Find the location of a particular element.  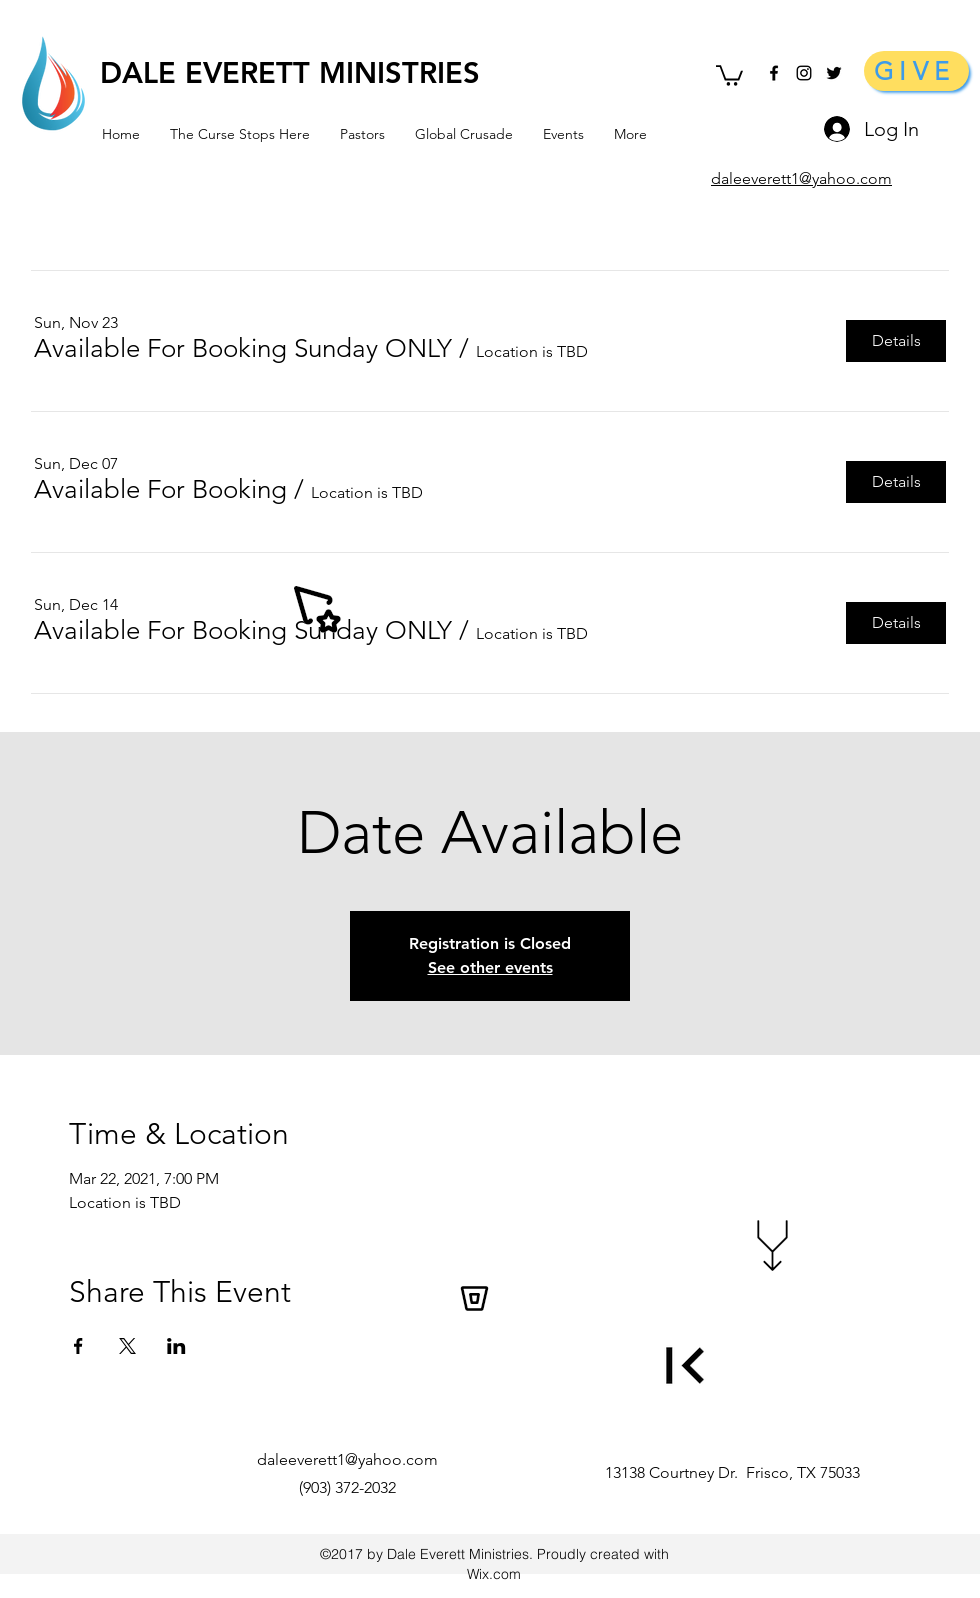

add cursor action to favorites is located at coordinates (315, 607).